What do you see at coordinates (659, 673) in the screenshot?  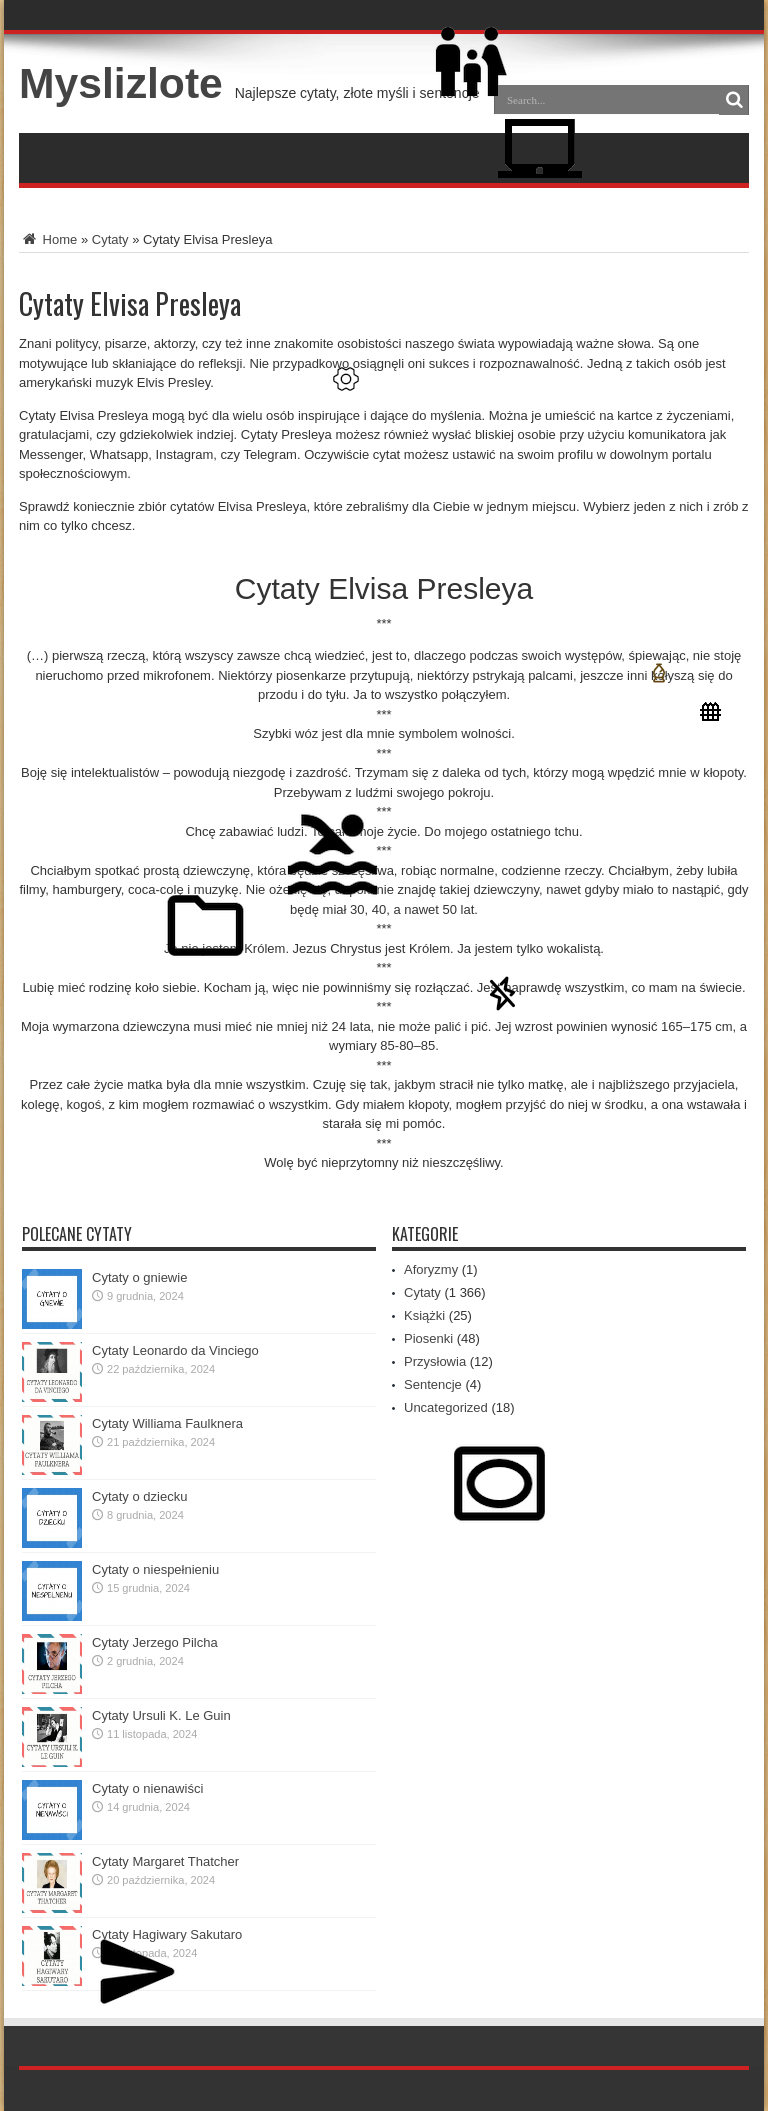 I see `select the bishop piece in a chess game` at bounding box center [659, 673].